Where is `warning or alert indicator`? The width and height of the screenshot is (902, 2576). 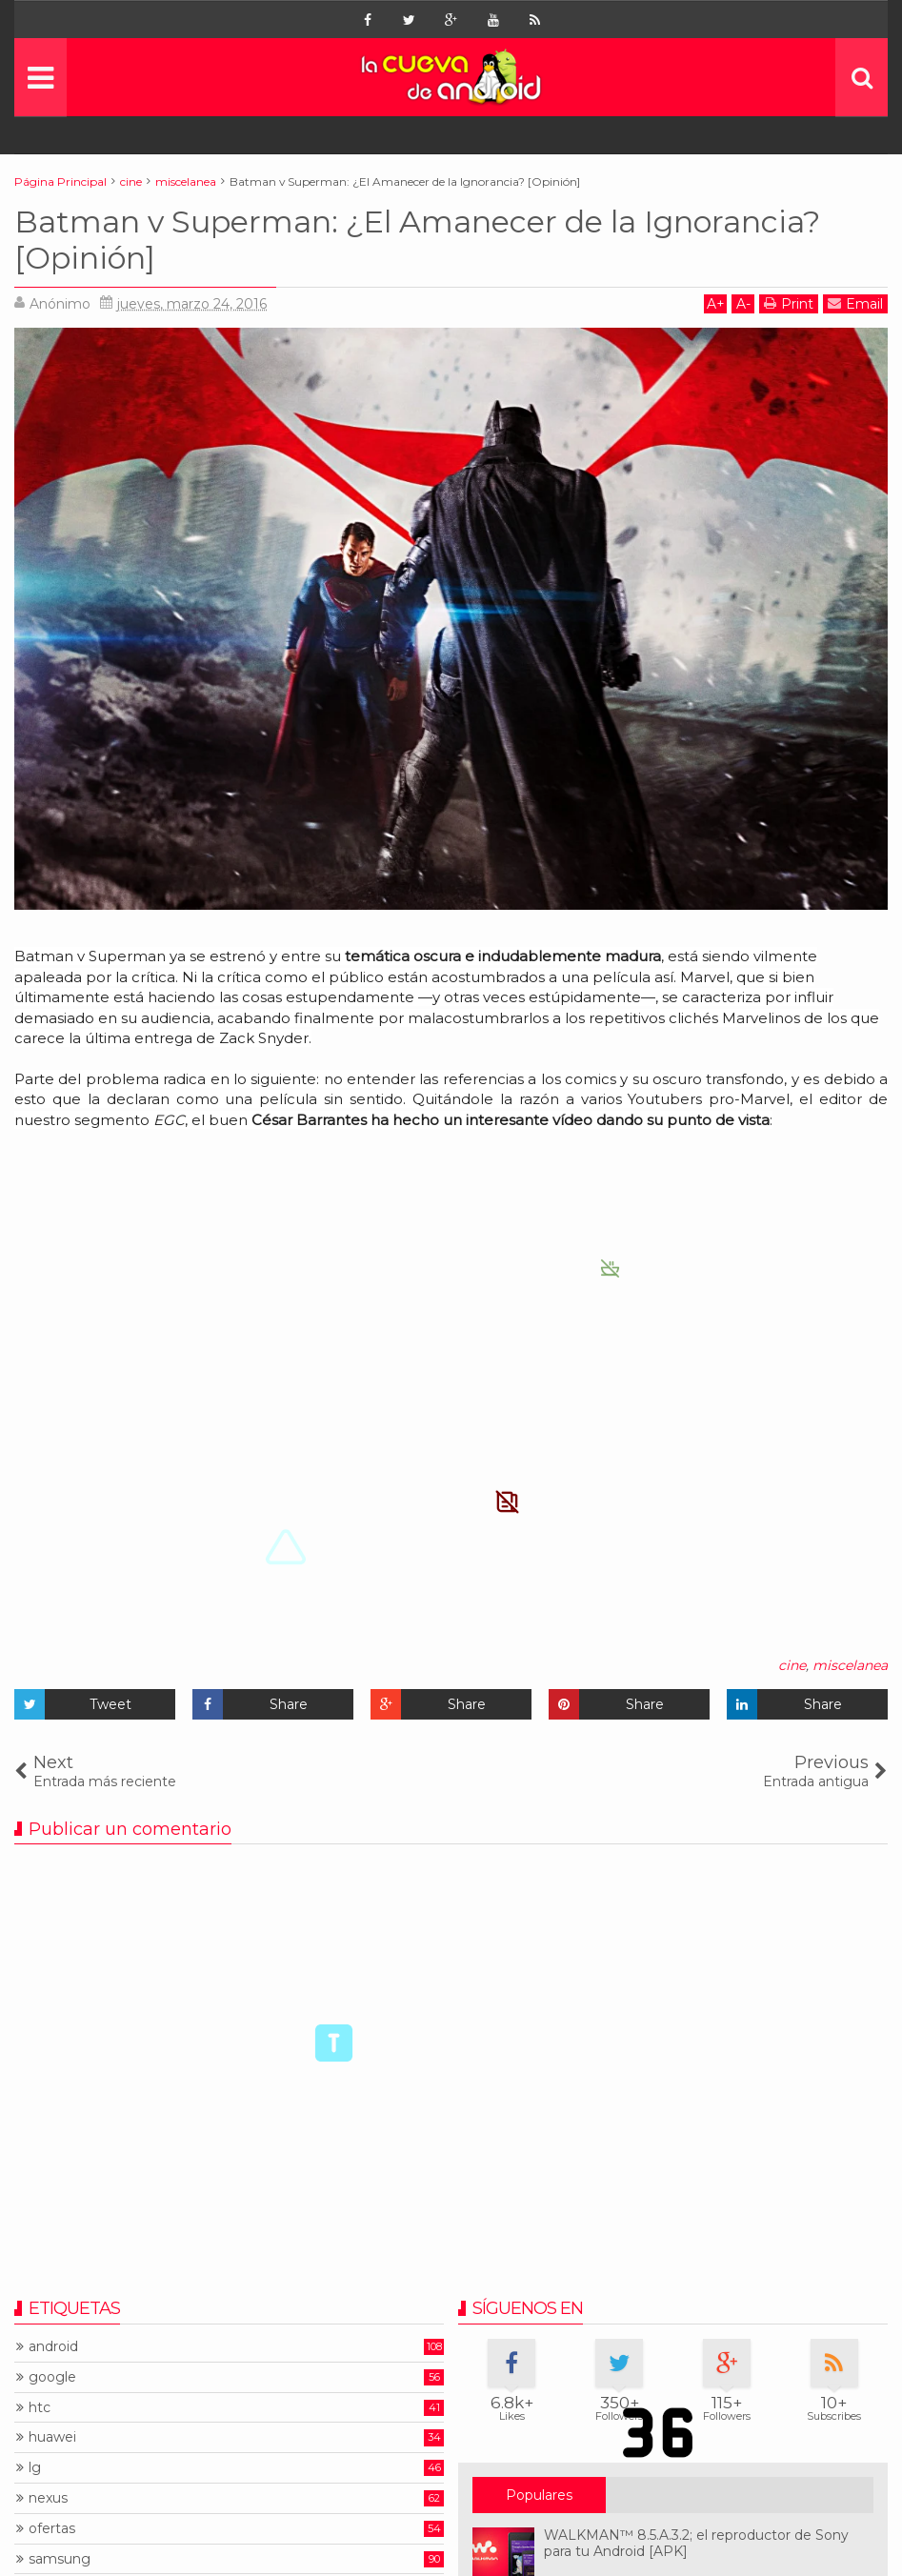 warning or alert indicator is located at coordinates (286, 1548).